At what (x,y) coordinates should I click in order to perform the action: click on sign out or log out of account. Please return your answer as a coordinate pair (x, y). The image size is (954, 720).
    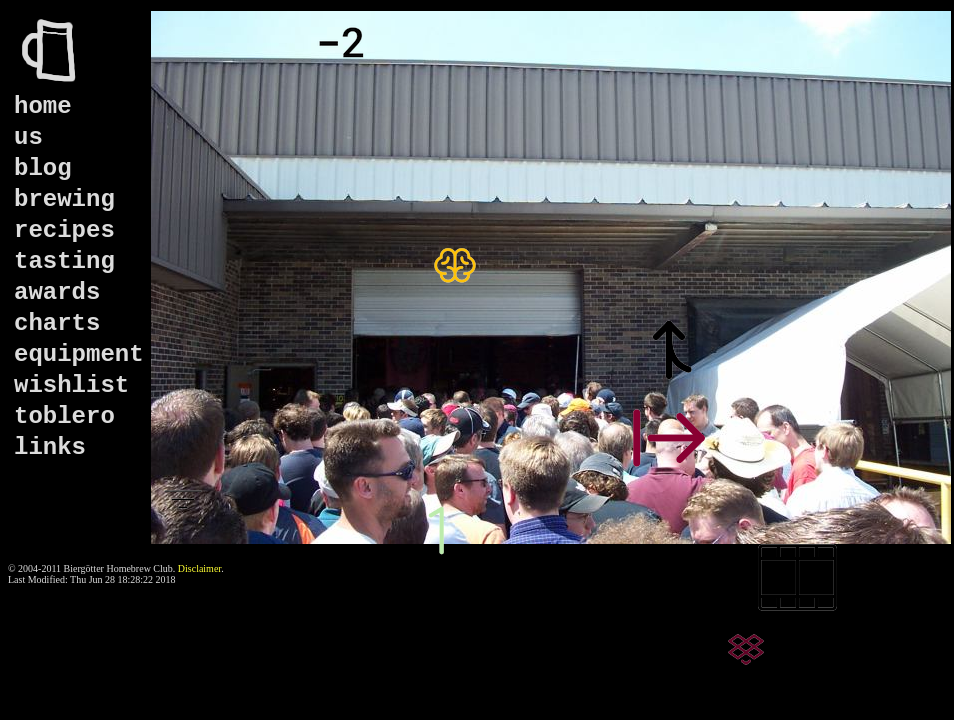
    Looking at the image, I should click on (669, 438).